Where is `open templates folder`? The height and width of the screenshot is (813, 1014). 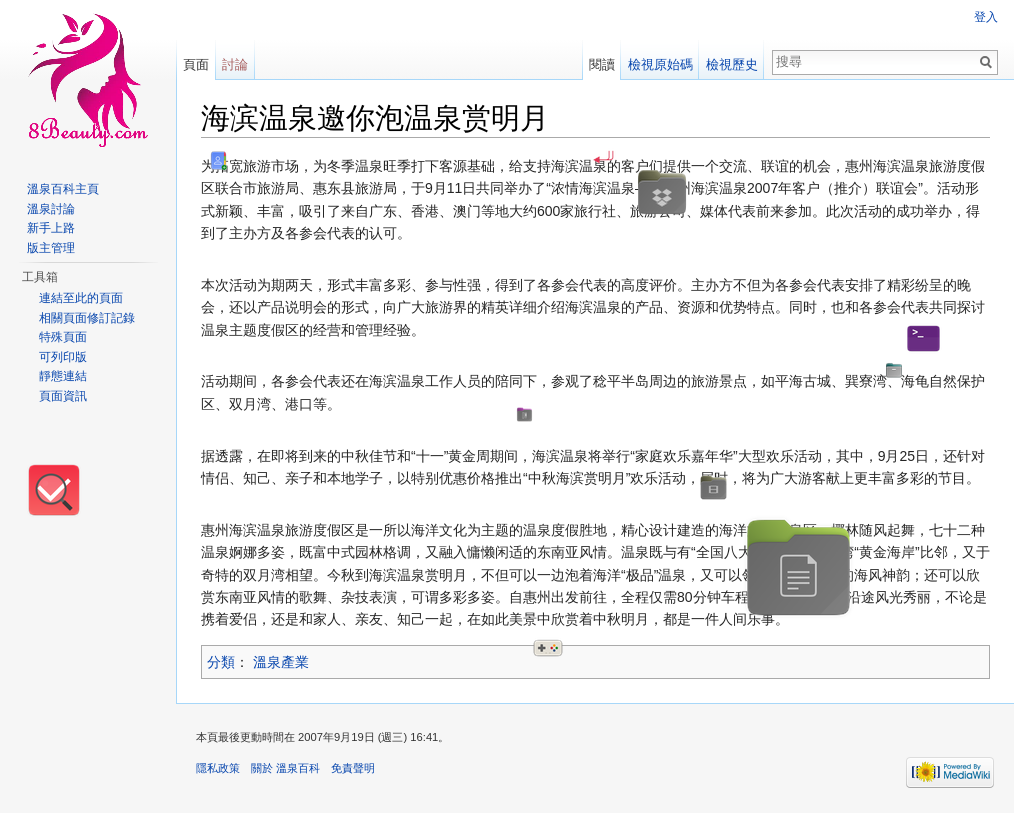 open templates folder is located at coordinates (524, 414).